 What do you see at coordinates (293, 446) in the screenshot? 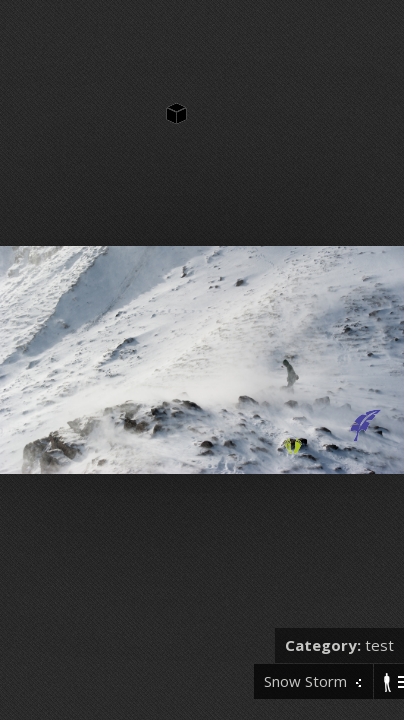
I see `indicates deceased character or death state` at bounding box center [293, 446].